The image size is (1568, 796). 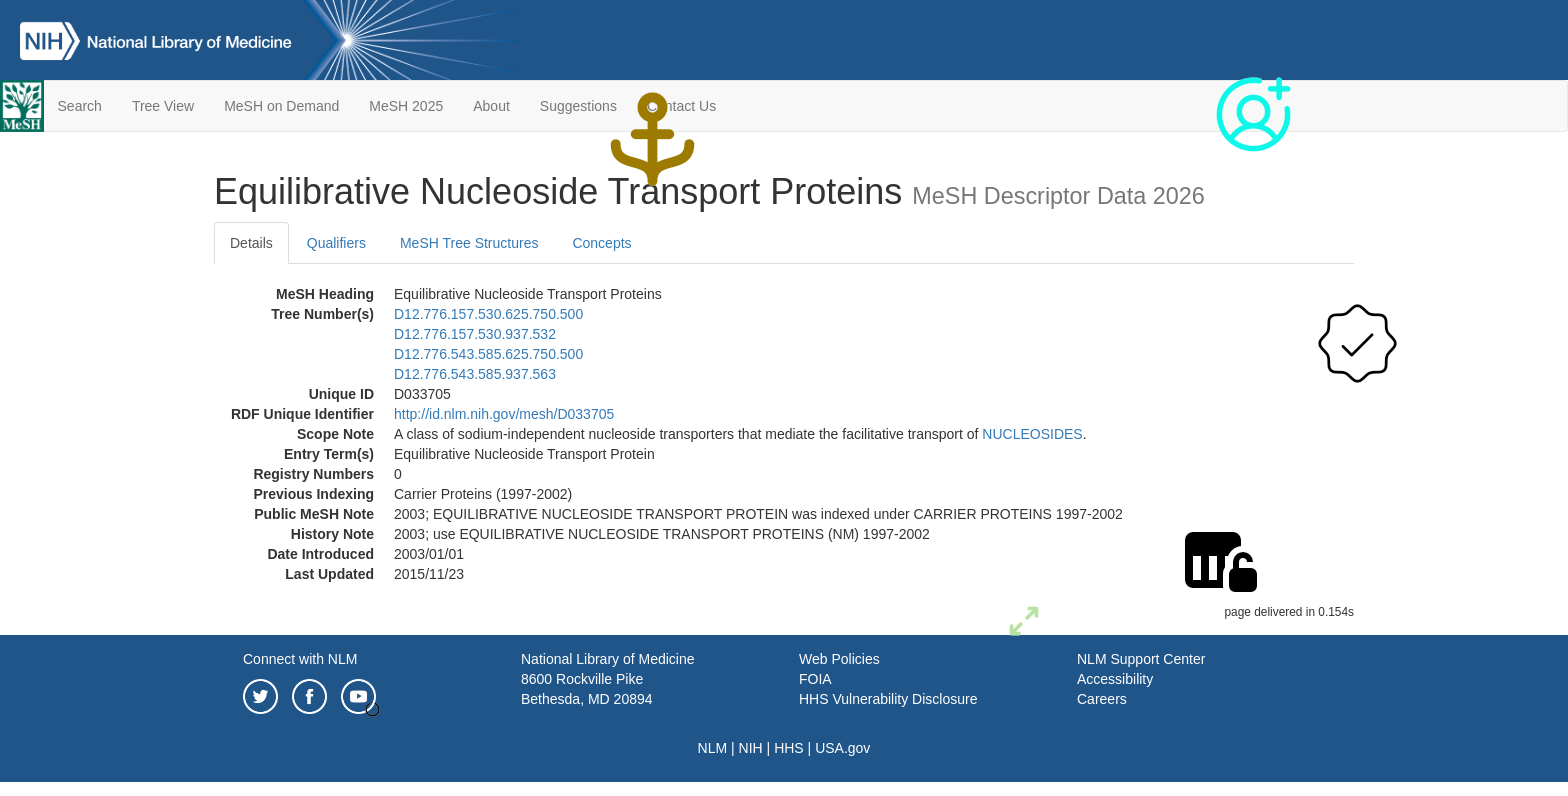 What do you see at coordinates (1024, 621) in the screenshot?
I see `expand to full screen` at bounding box center [1024, 621].